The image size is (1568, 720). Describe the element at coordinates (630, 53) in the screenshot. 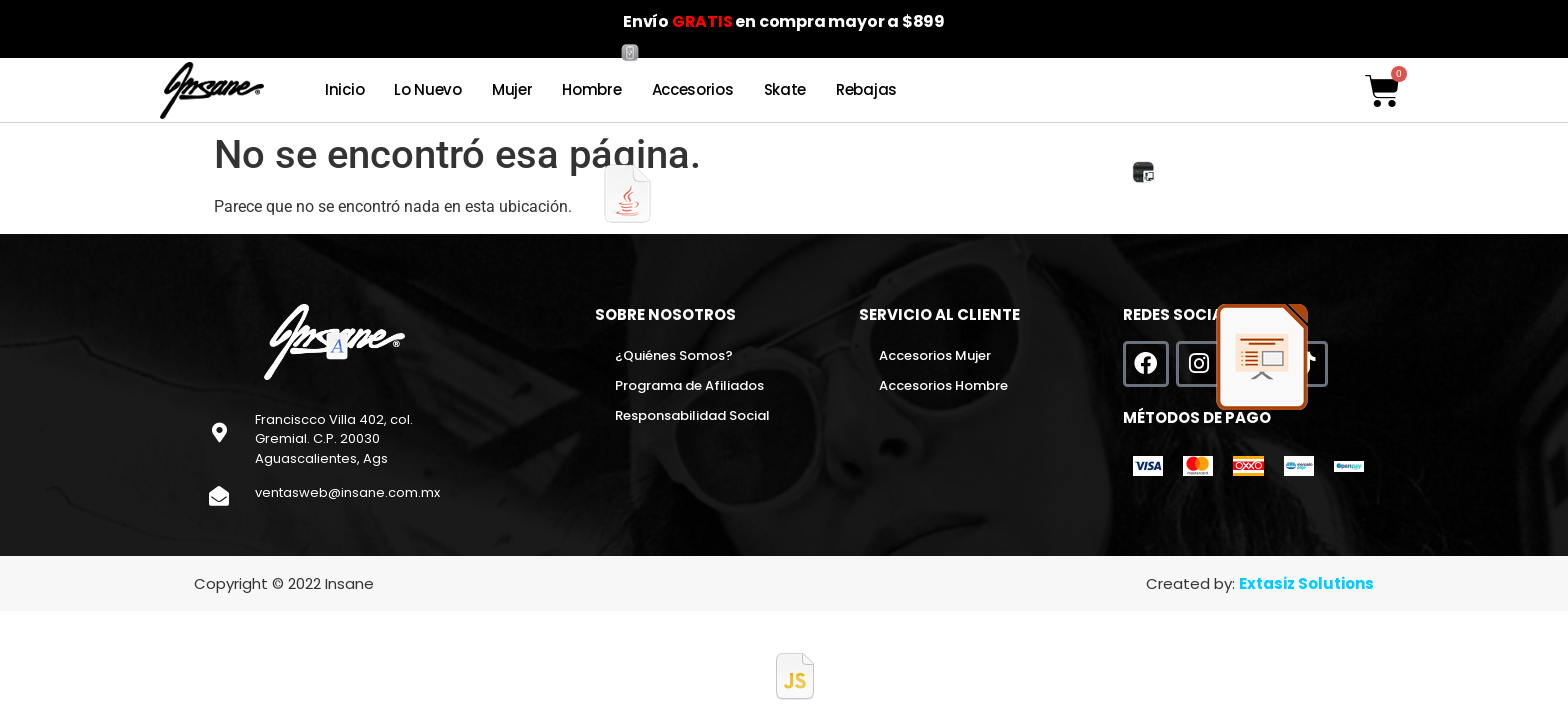

I see `configure kde connect settings` at that location.